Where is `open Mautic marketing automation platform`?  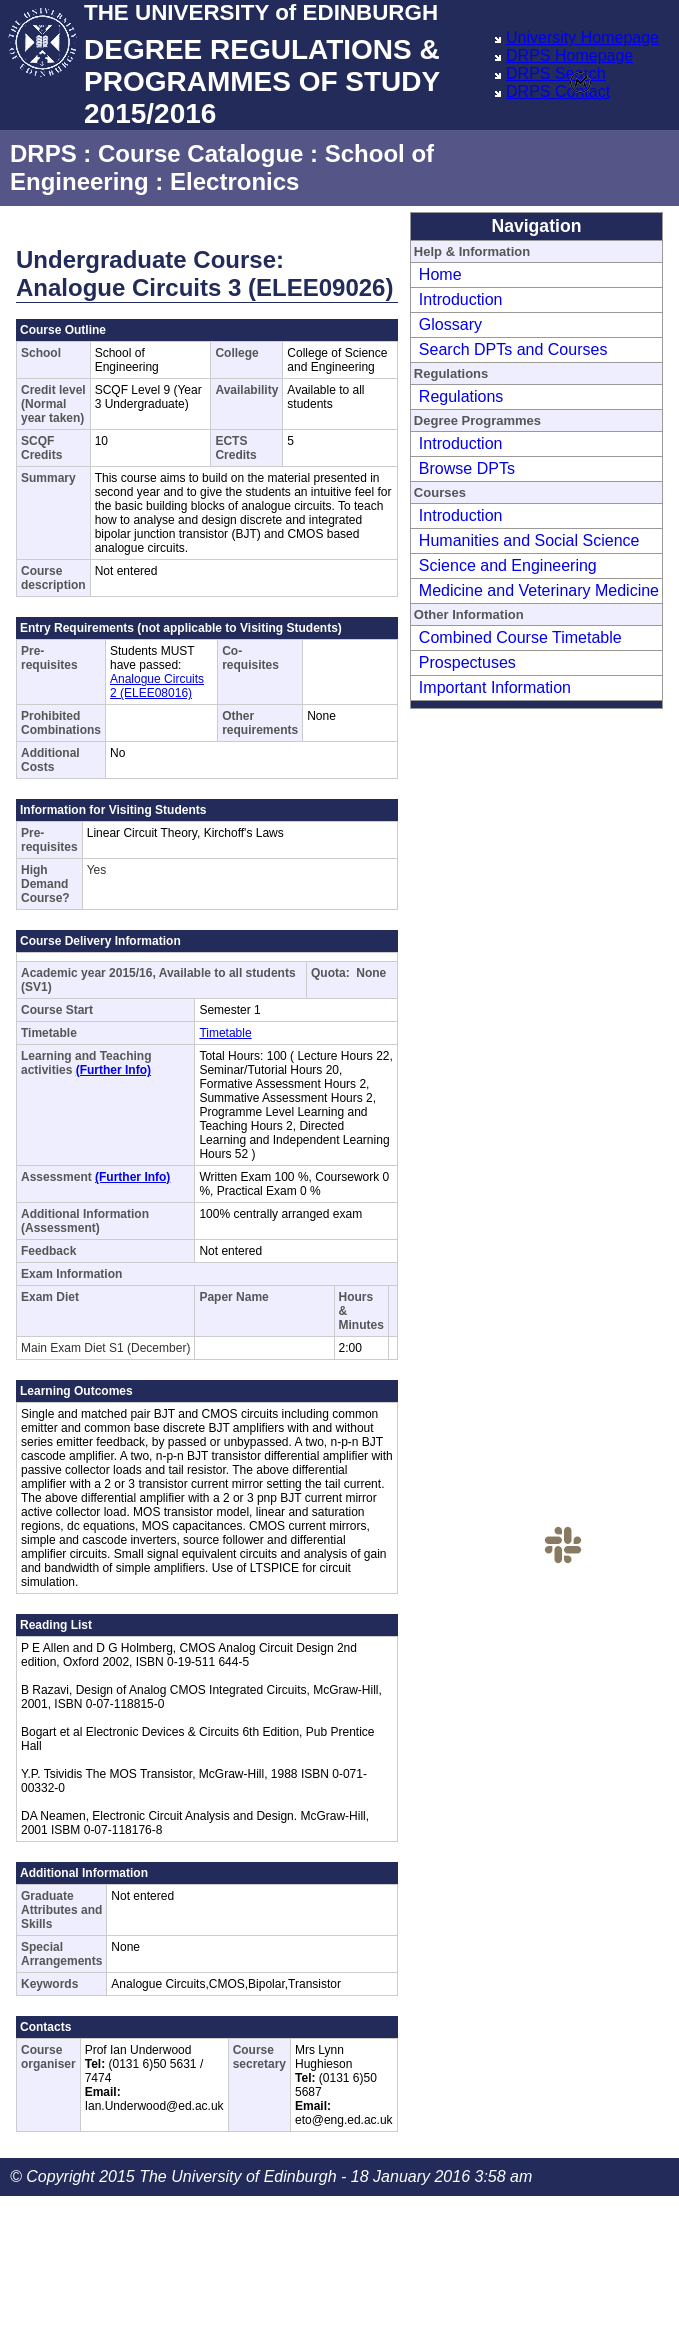 open Mautic marketing automation platform is located at coordinates (580, 82).